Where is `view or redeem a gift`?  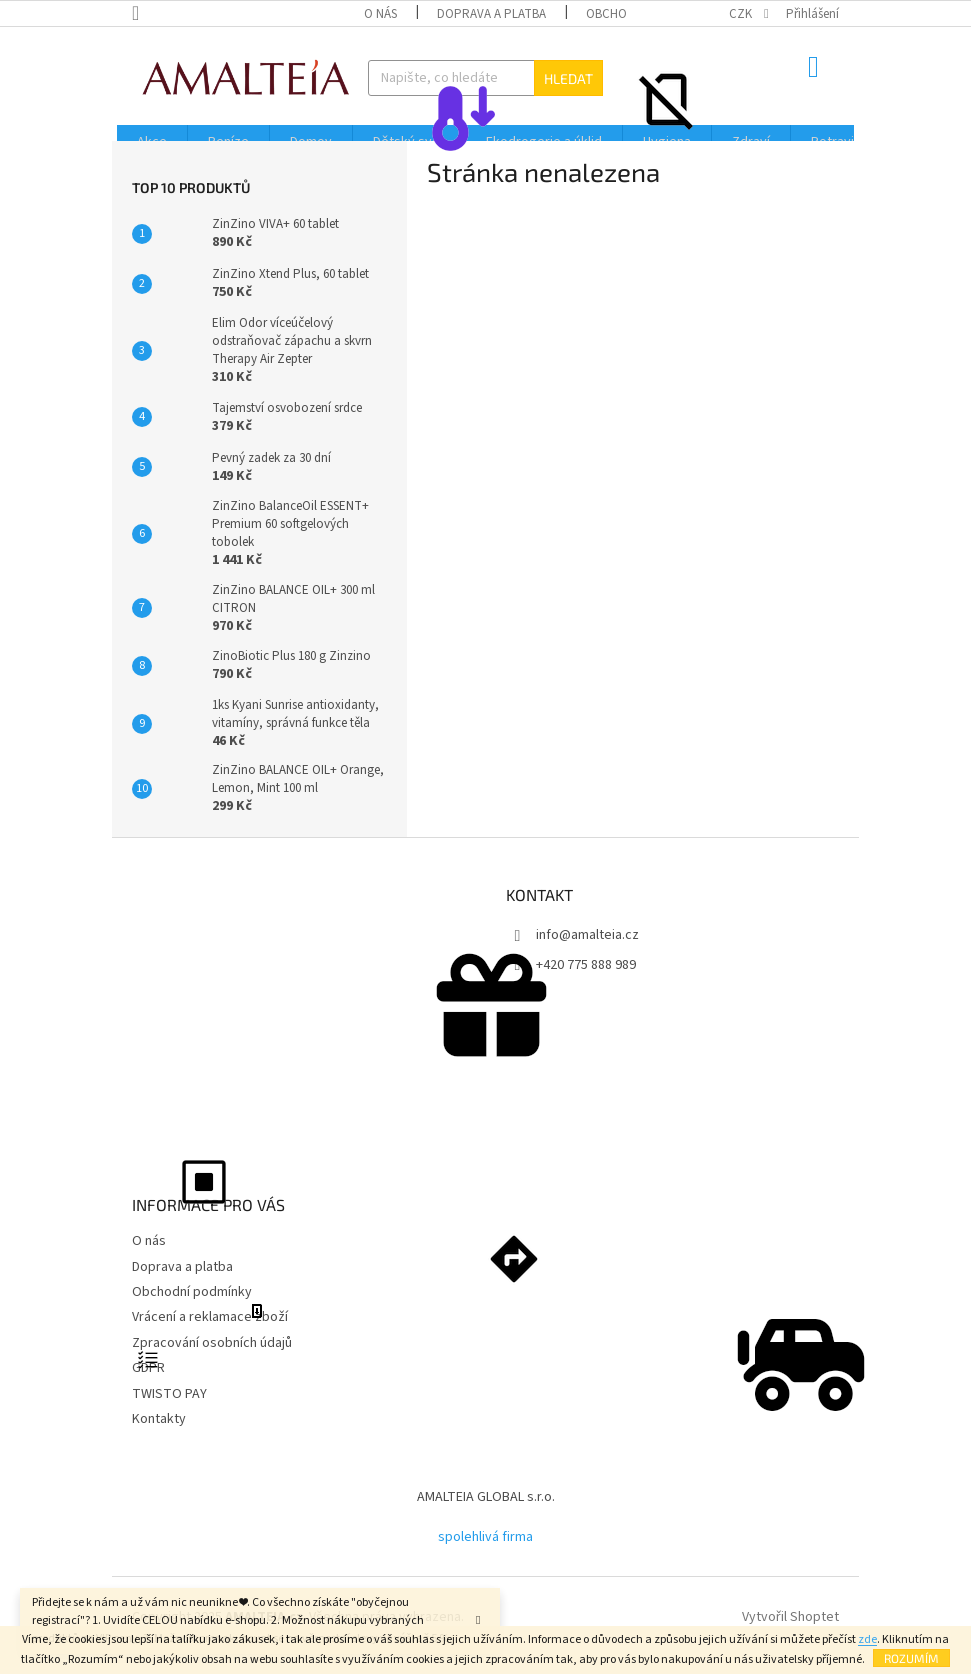
view or redeem a gift is located at coordinates (491, 1008).